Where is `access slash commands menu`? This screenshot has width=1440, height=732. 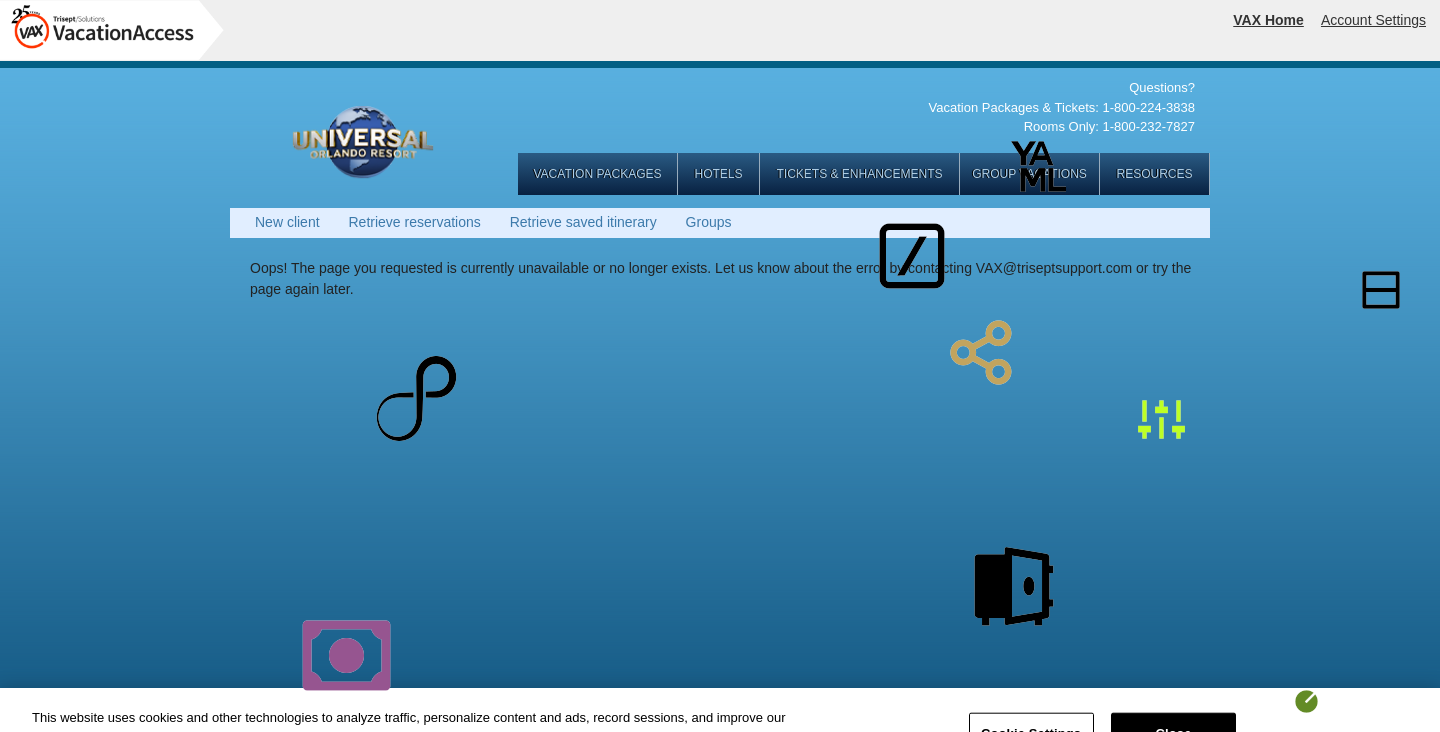 access slash commands menu is located at coordinates (912, 256).